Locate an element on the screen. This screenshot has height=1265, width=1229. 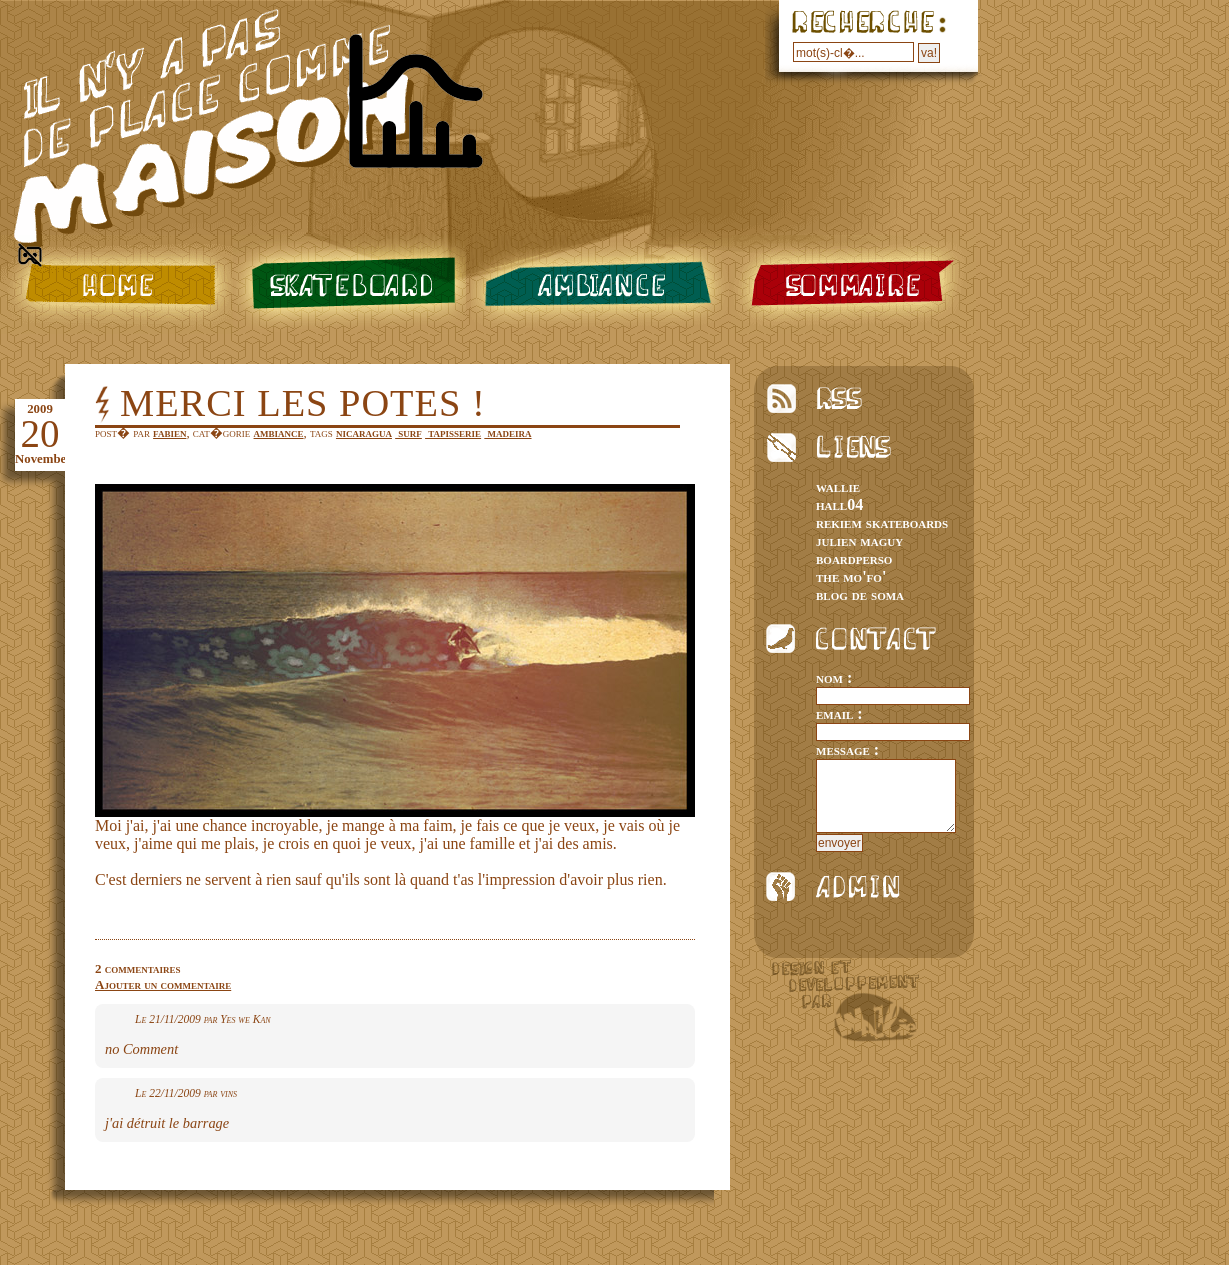
disable VR or cardboard viewer mode is located at coordinates (30, 255).